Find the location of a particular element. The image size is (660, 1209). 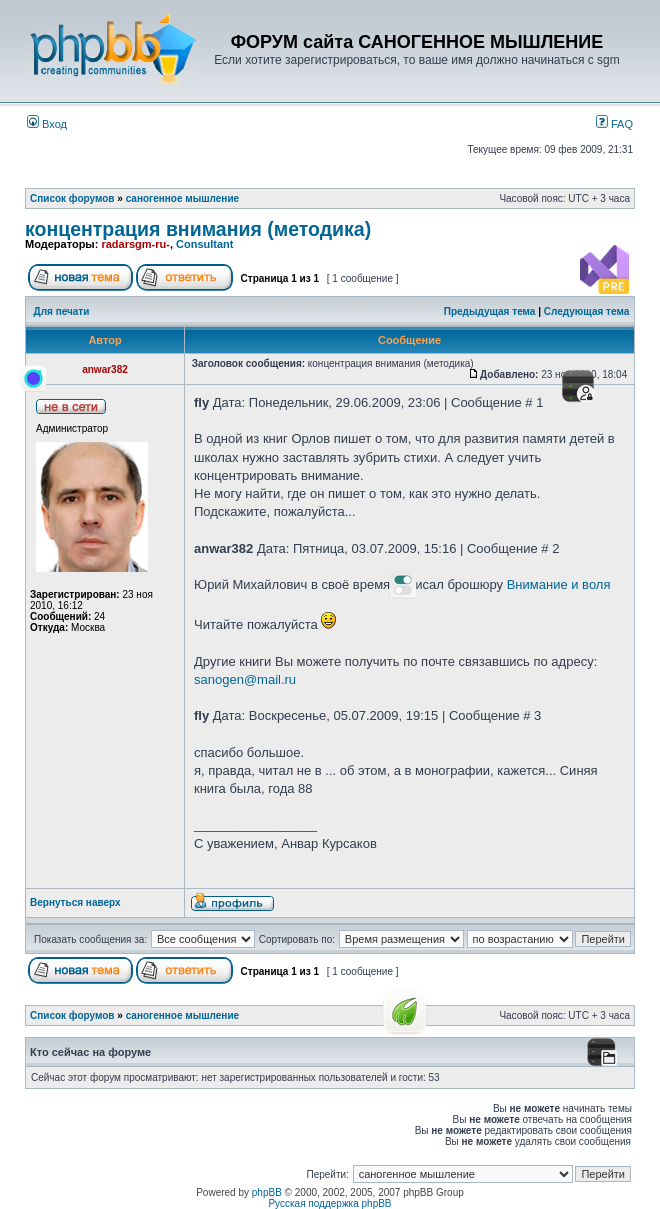

open unity tweak tool settings is located at coordinates (403, 585).